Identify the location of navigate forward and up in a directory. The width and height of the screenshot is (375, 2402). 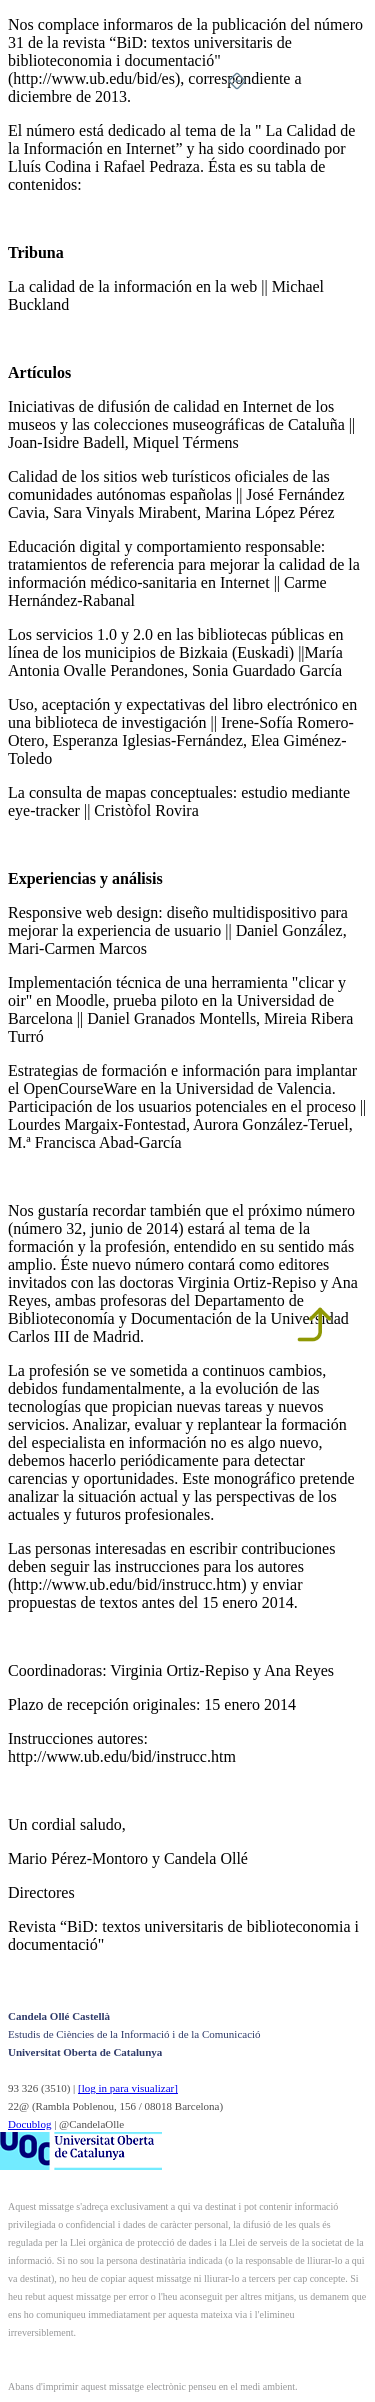
(314, 1324).